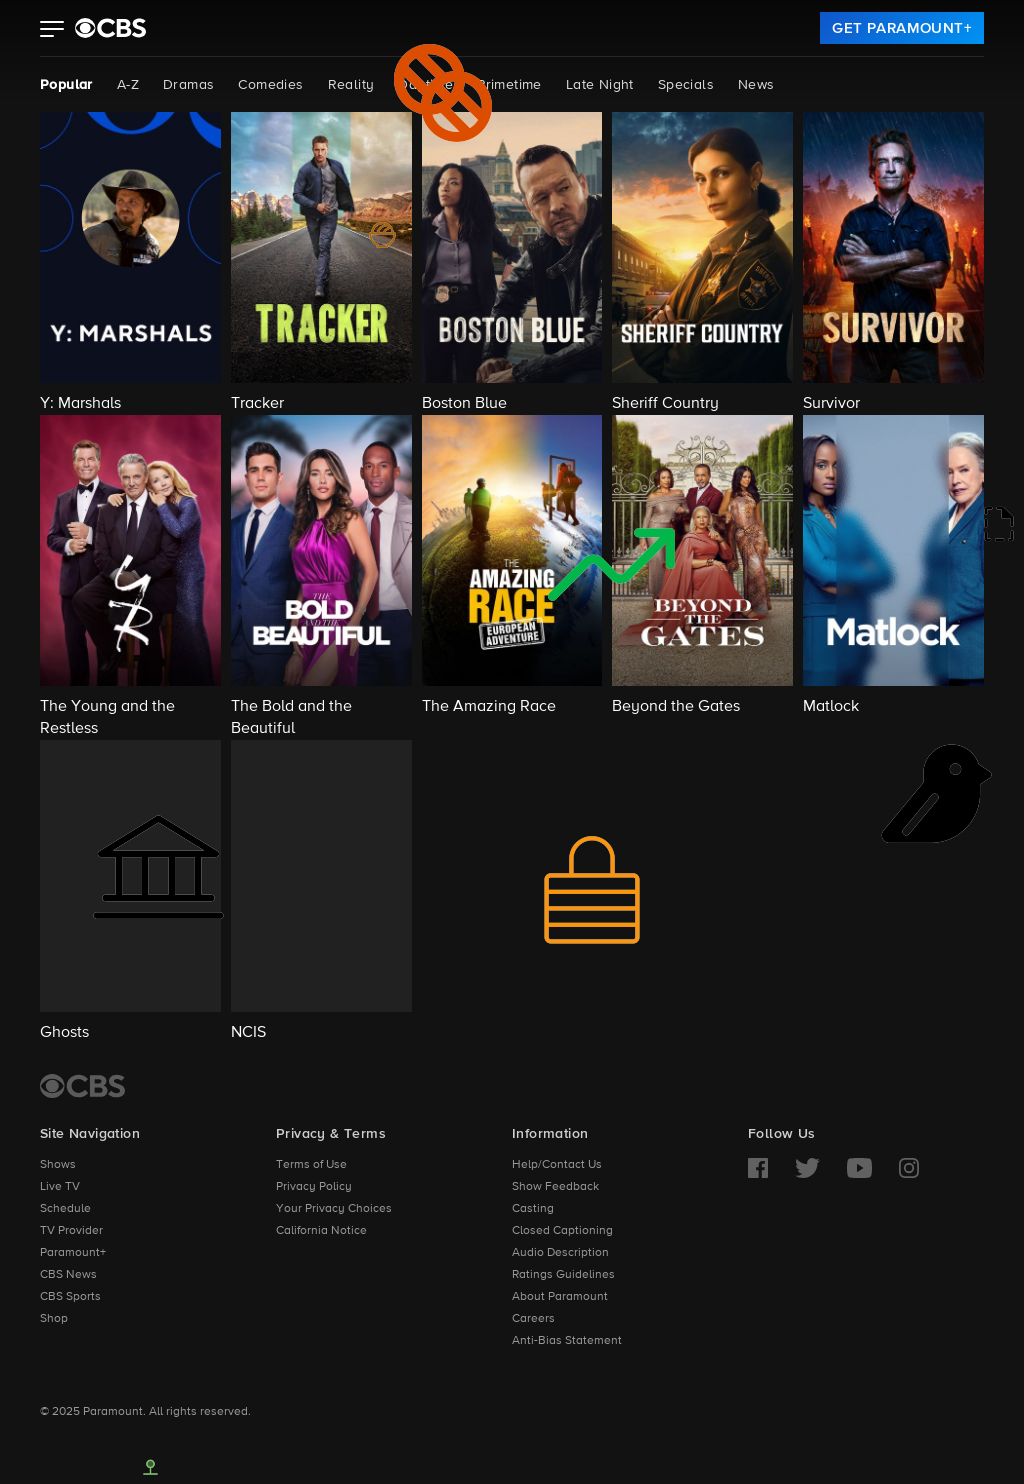  Describe the element at coordinates (443, 93) in the screenshot. I see `merge or combine selected objects` at that location.